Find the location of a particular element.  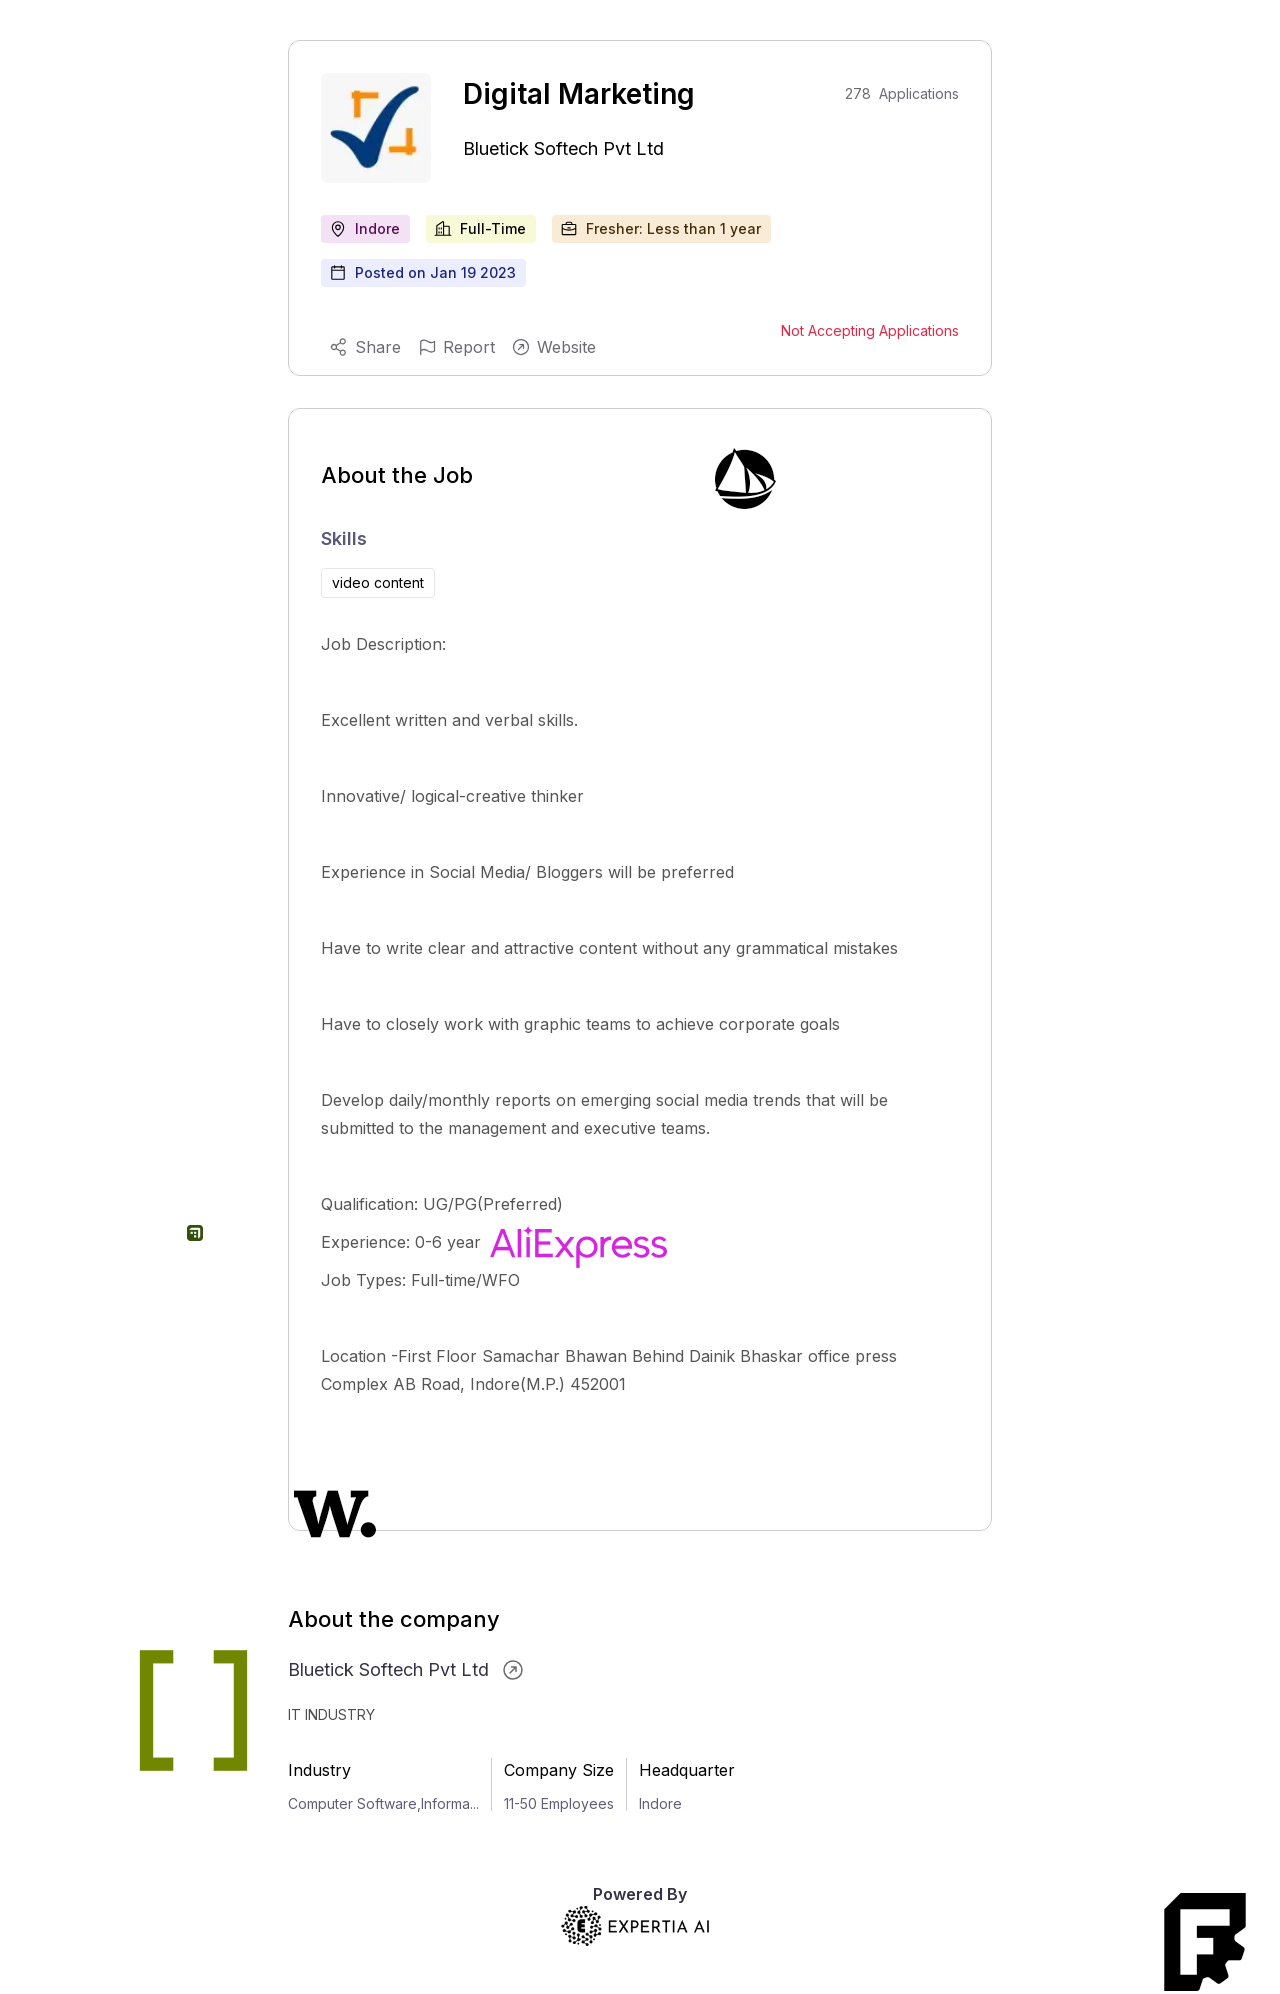

view or edit code brackets is located at coordinates (193, 1710).